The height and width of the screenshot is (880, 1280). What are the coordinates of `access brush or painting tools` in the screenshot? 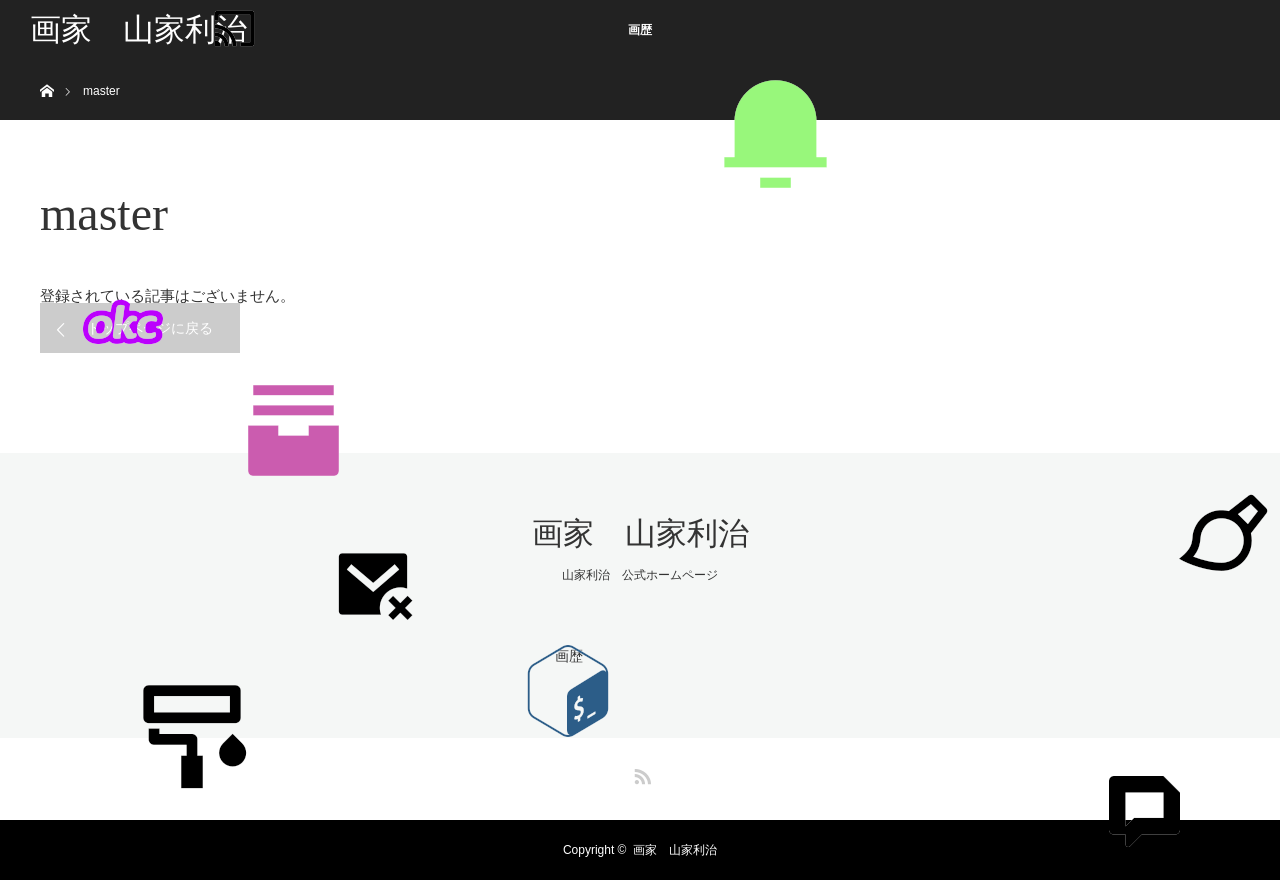 It's located at (1223, 534).